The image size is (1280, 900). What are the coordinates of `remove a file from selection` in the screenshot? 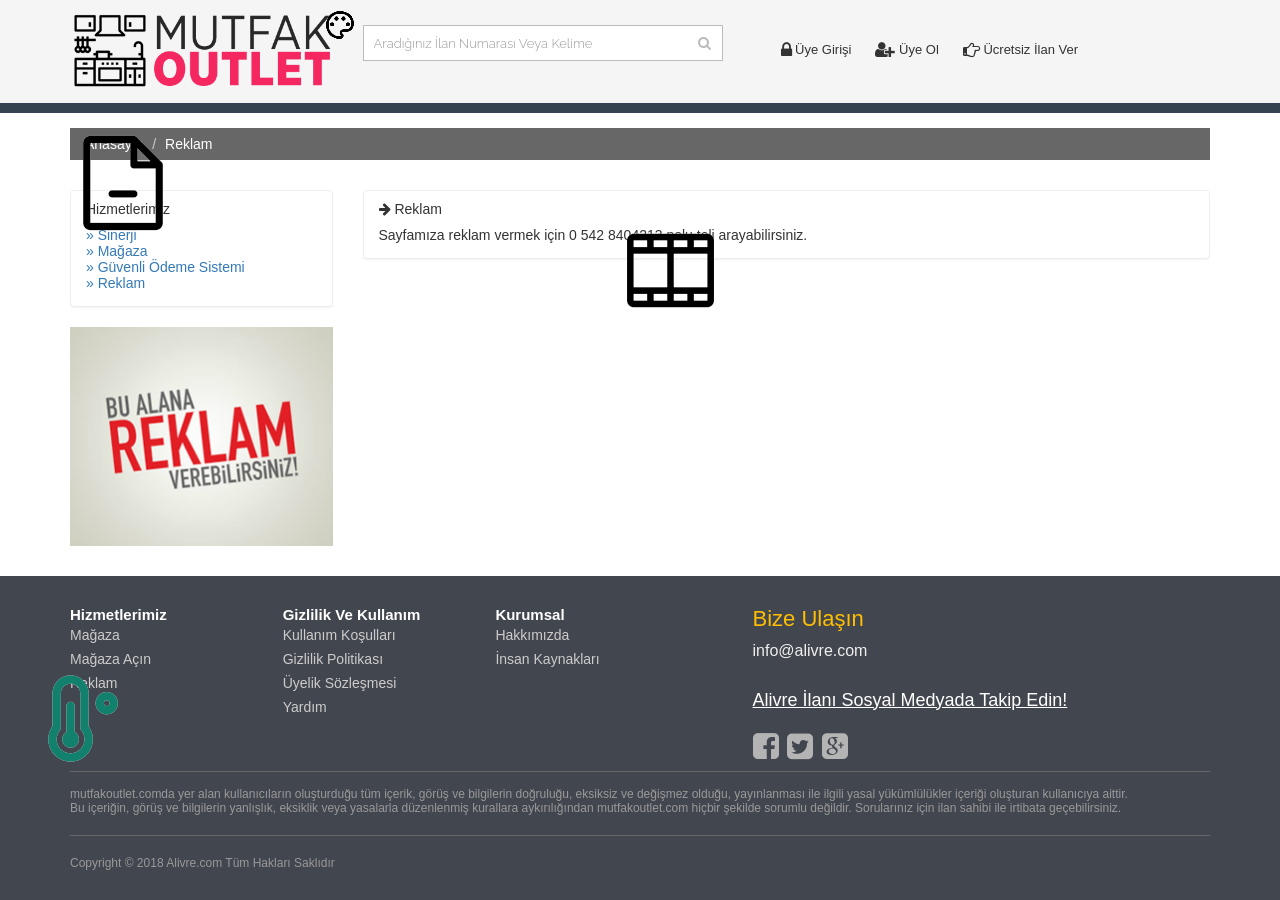 It's located at (123, 183).